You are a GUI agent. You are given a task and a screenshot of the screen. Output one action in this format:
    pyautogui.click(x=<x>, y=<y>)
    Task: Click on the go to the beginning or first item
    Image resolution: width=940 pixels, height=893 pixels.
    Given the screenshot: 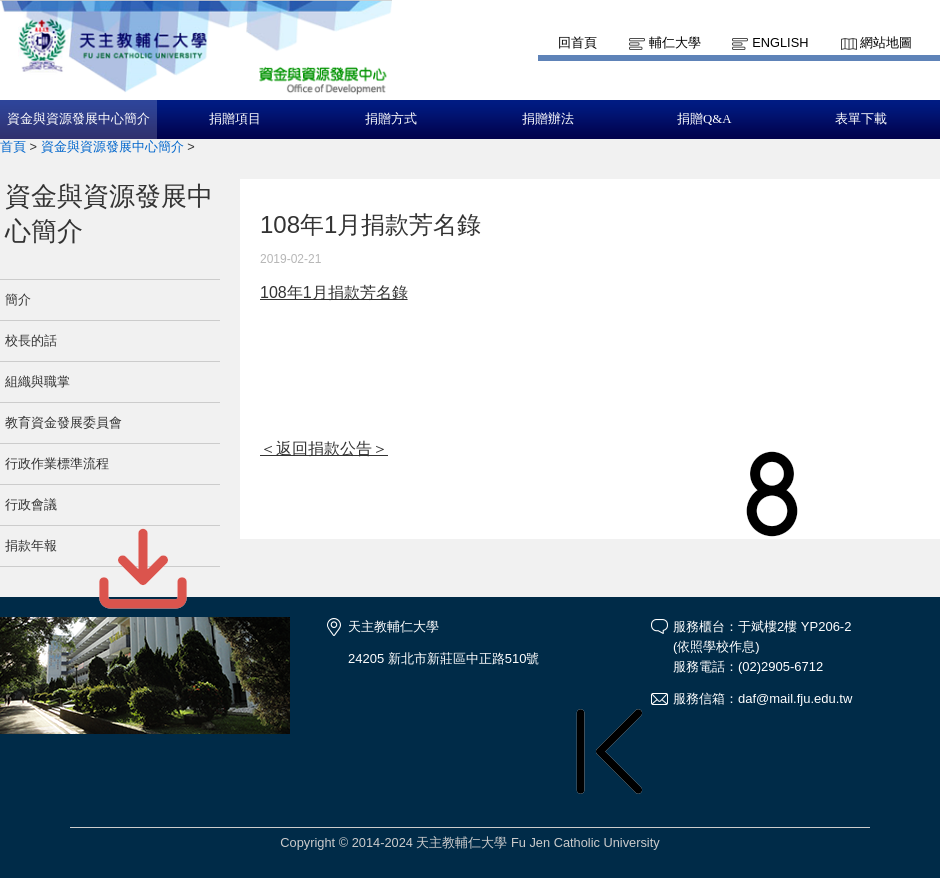 What is the action you would take?
    pyautogui.click(x=607, y=751)
    